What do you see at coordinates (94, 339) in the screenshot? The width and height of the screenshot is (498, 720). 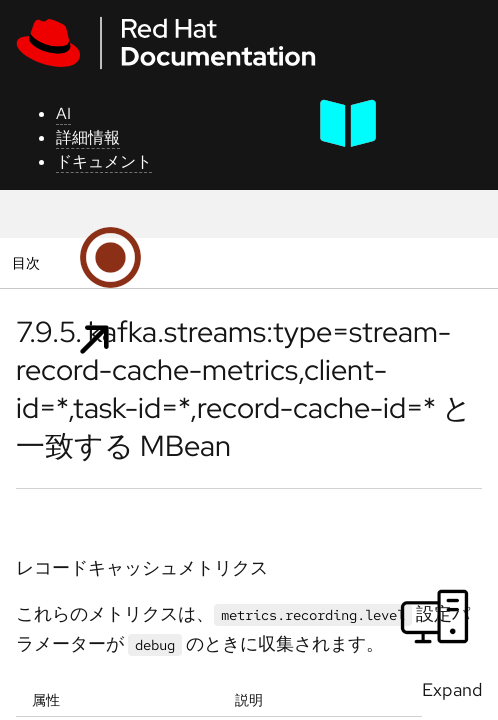 I see `open link in new tab or window` at bounding box center [94, 339].